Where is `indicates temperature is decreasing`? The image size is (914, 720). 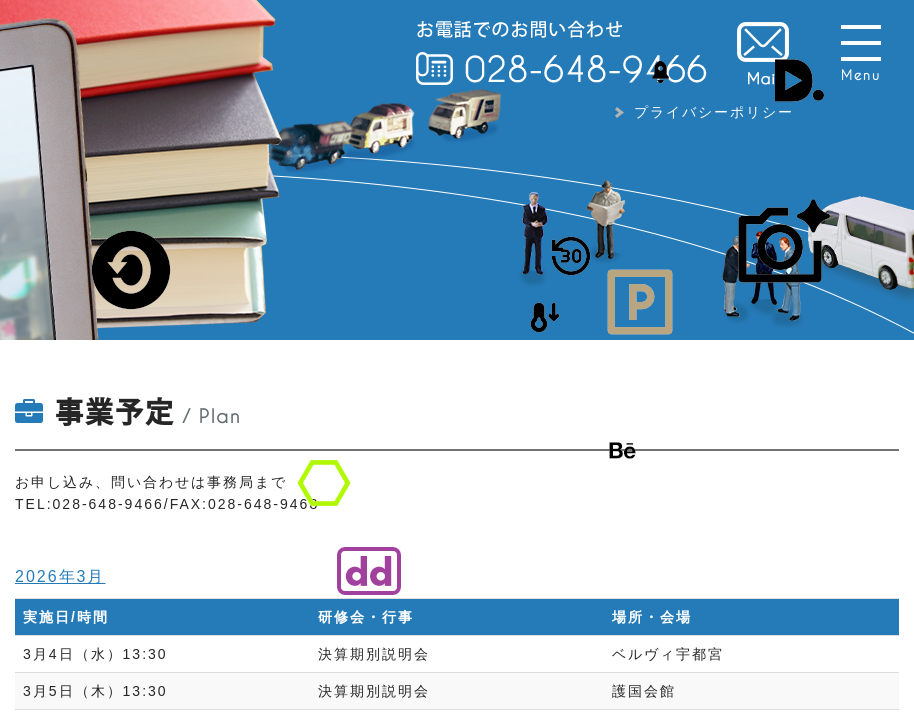 indicates temperature is decreasing is located at coordinates (544, 317).